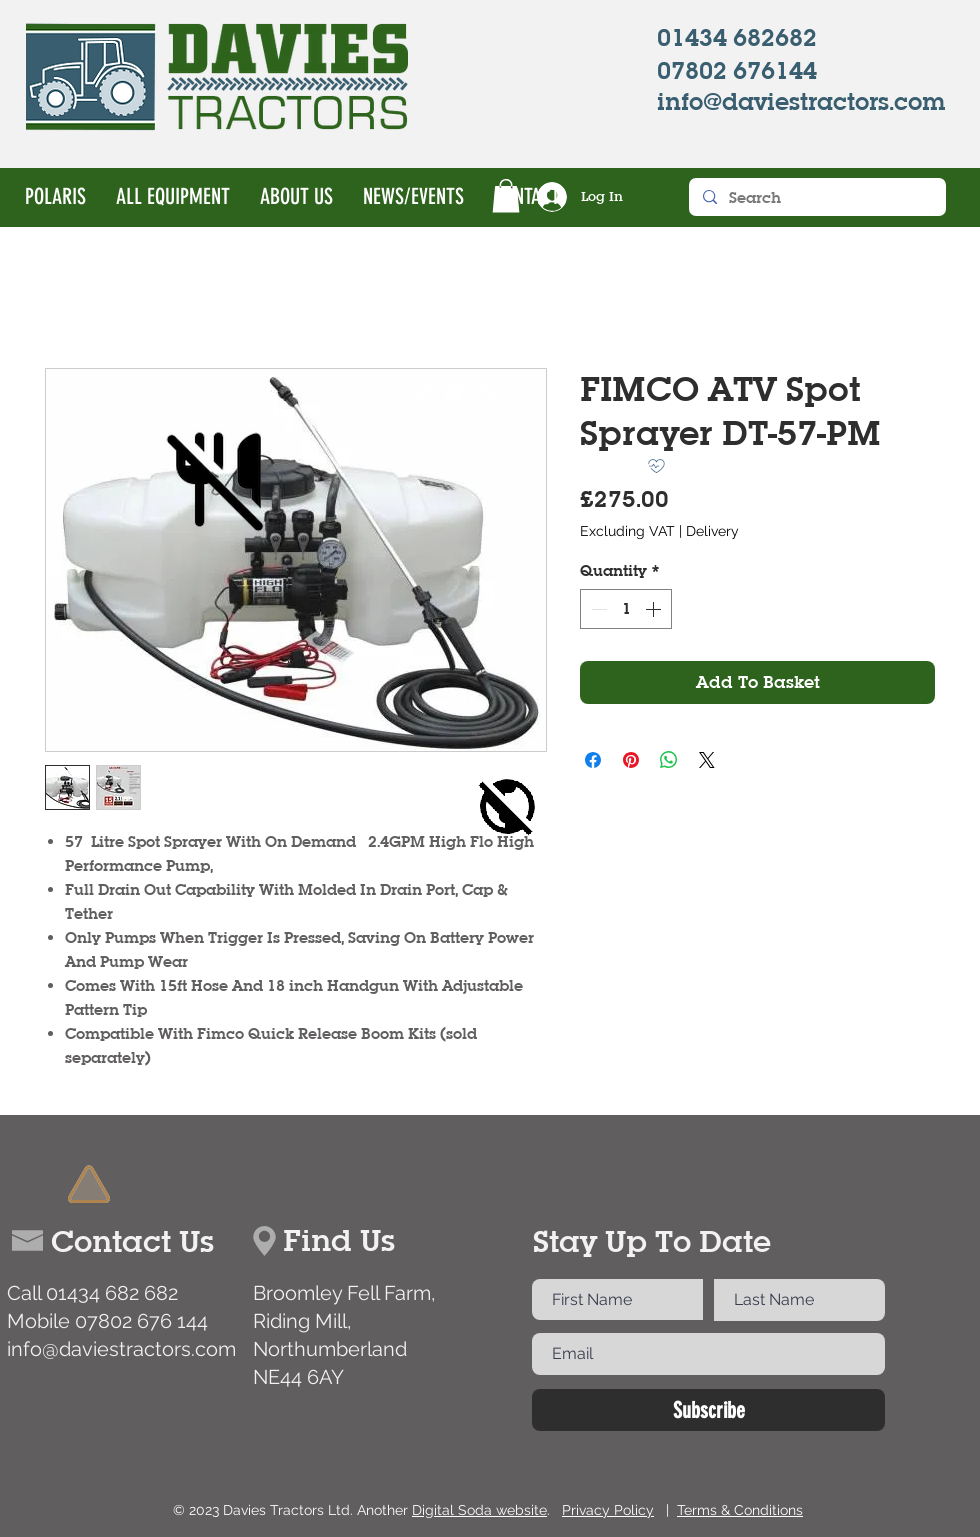  What do you see at coordinates (89, 1185) in the screenshot?
I see `play or start media content` at bounding box center [89, 1185].